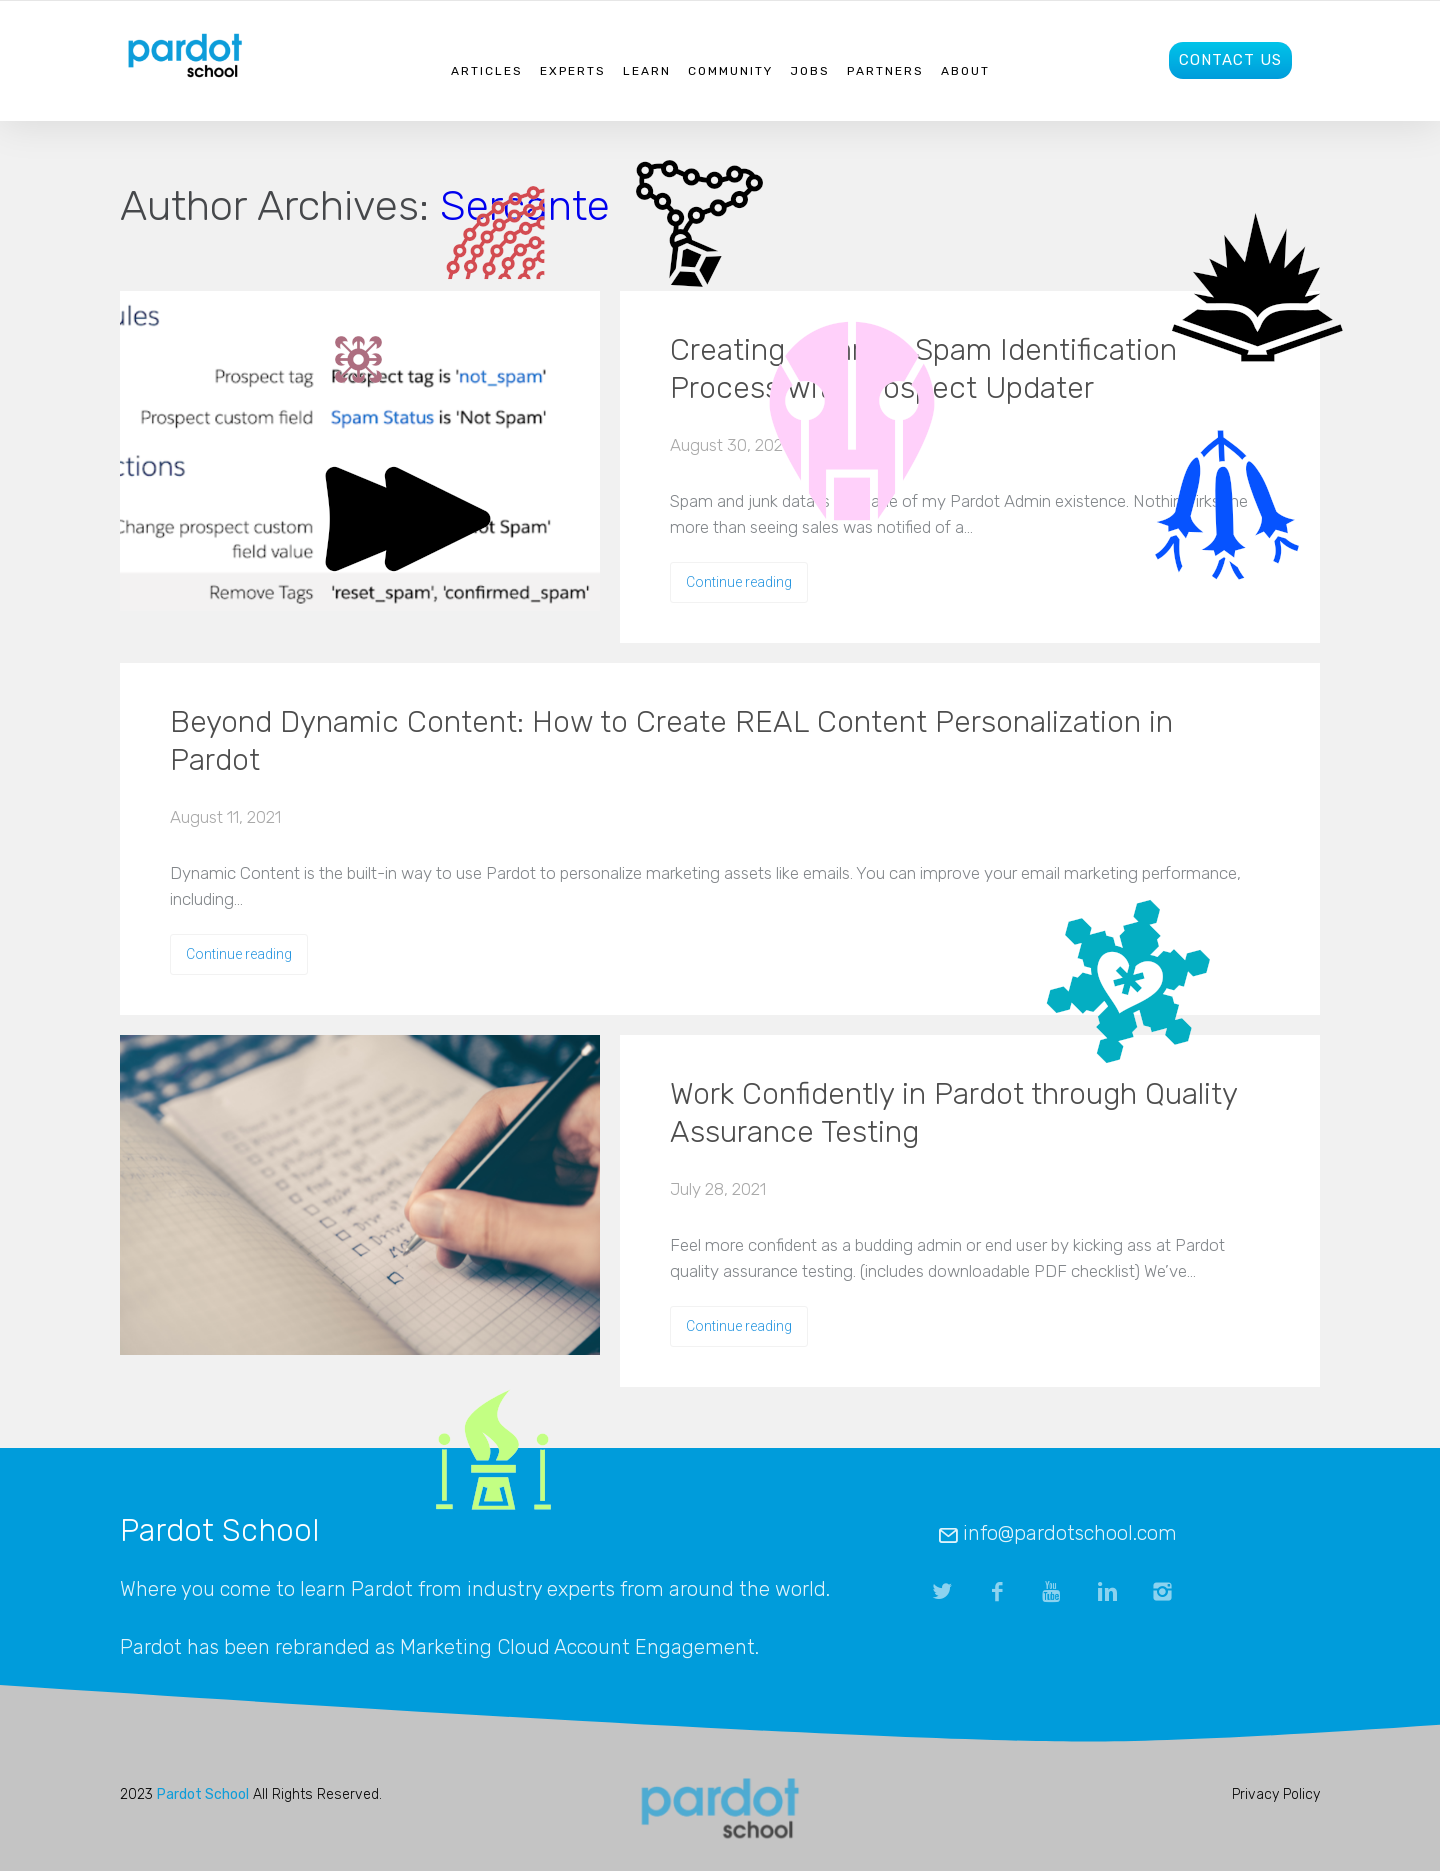  I want to click on view equipped jewelry or accessories, so click(699, 223).